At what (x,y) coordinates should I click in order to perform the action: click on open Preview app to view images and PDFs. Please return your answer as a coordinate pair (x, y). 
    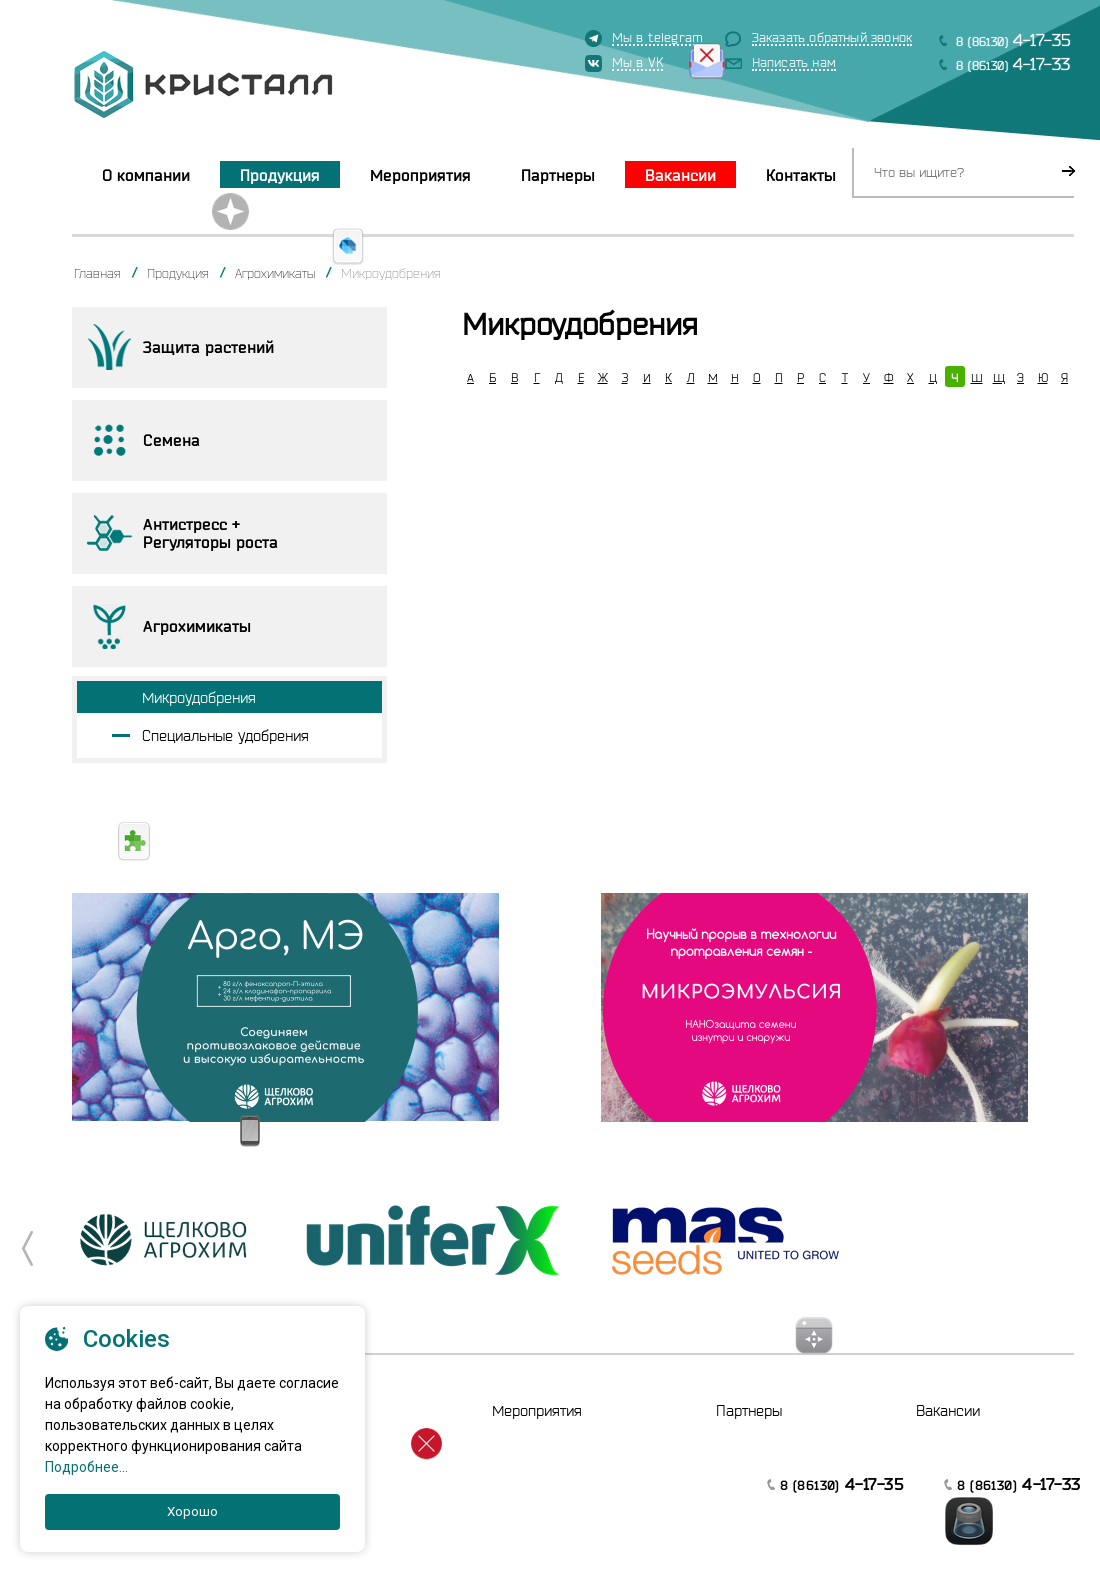
    Looking at the image, I should click on (969, 1521).